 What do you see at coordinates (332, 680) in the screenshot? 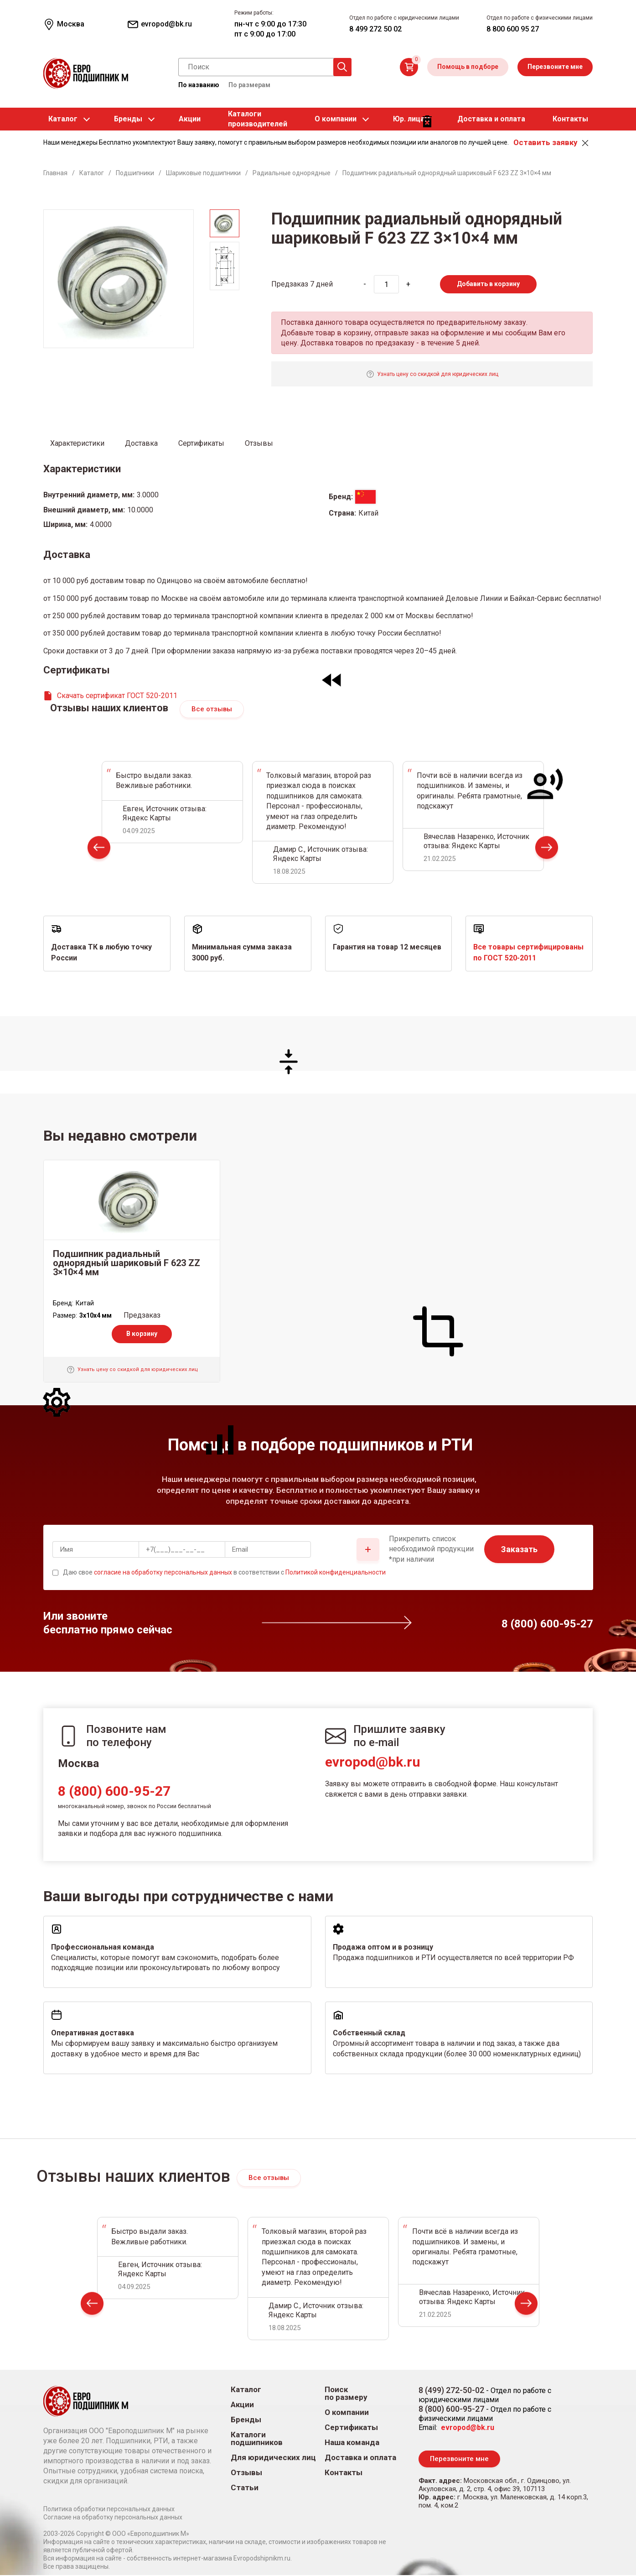
I see `rewind media playback` at bounding box center [332, 680].